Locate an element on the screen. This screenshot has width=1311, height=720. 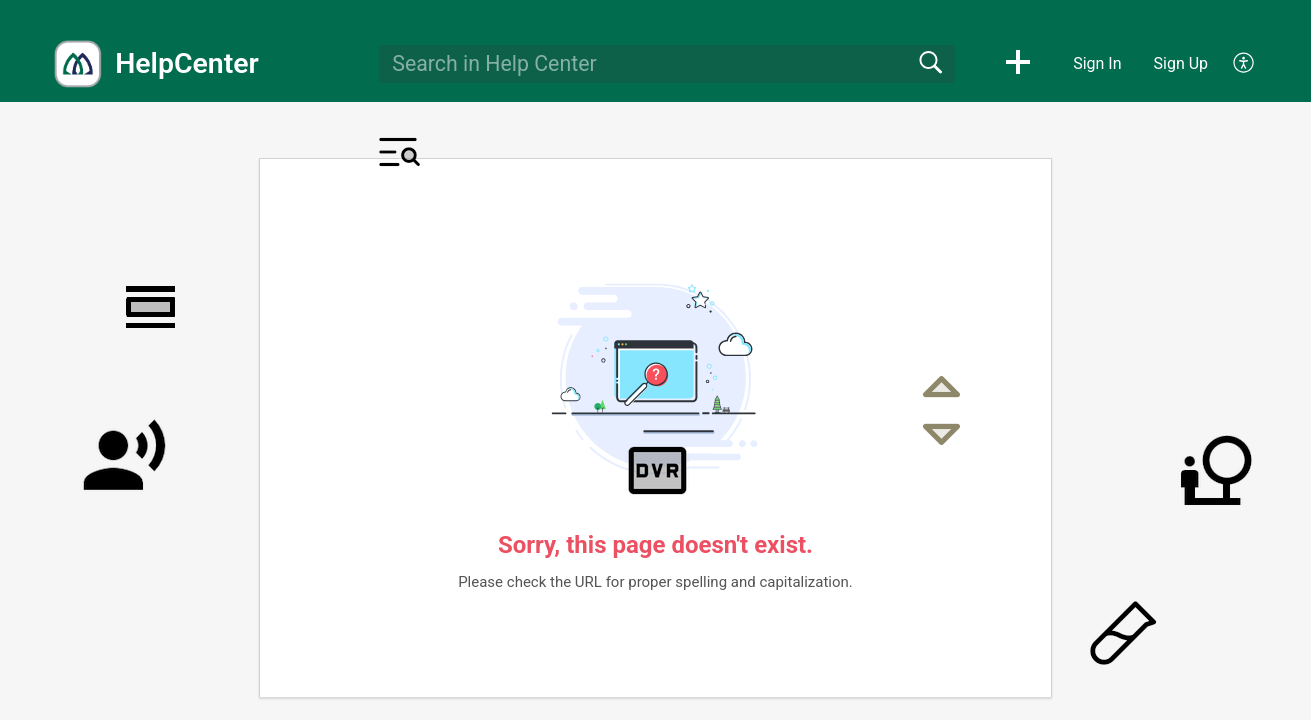
access DVR recordings is located at coordinates (657, 470).